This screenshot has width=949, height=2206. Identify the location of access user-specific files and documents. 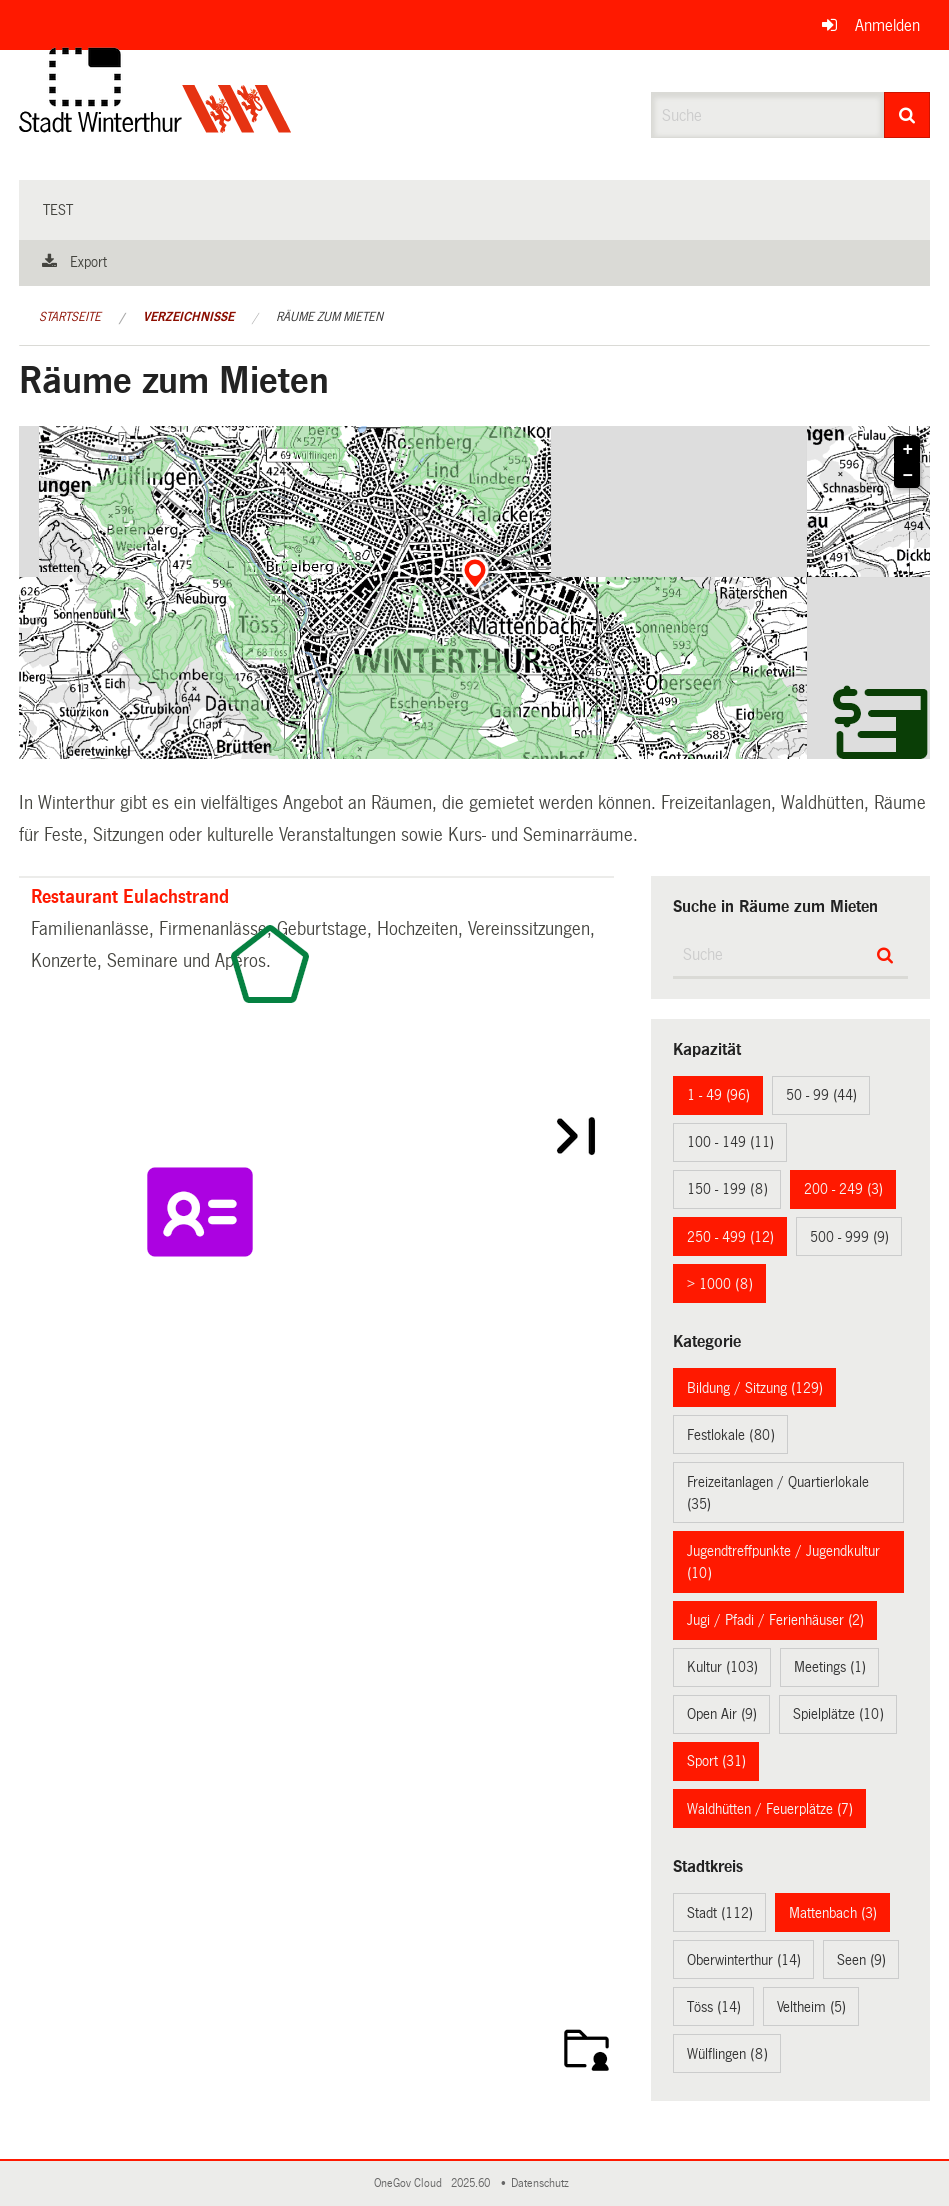
(586, 2048).